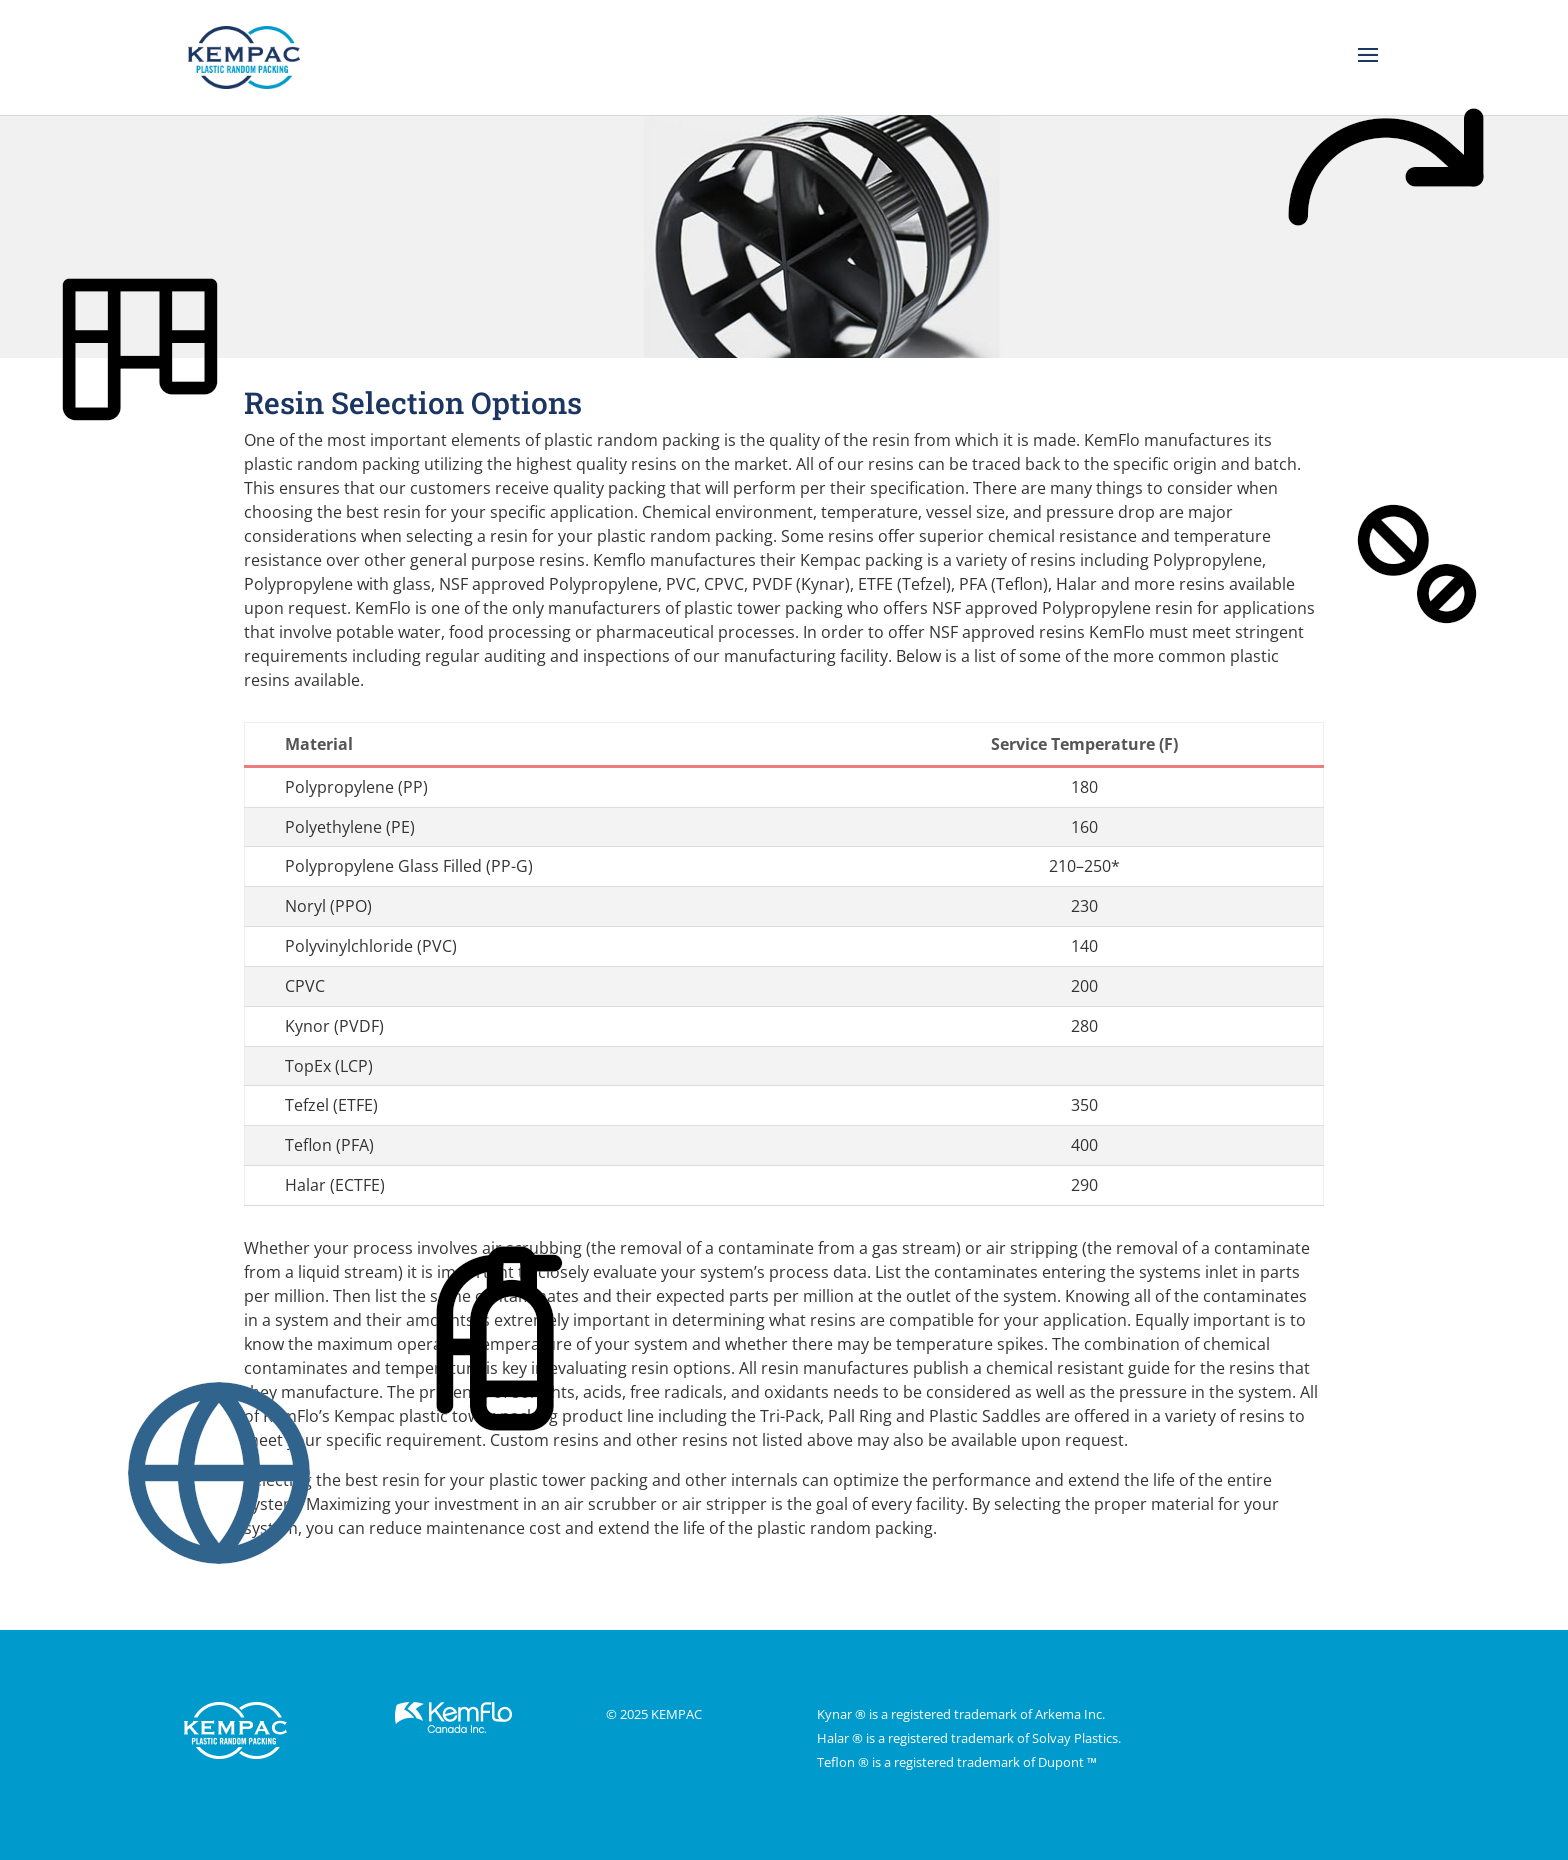 The height and width of the screenshot is (1860, 1568). What do you see at coordinates (219, 1473) in the screenshot?
I see `switch to global or international settings` at bounding box center [219, 1473].